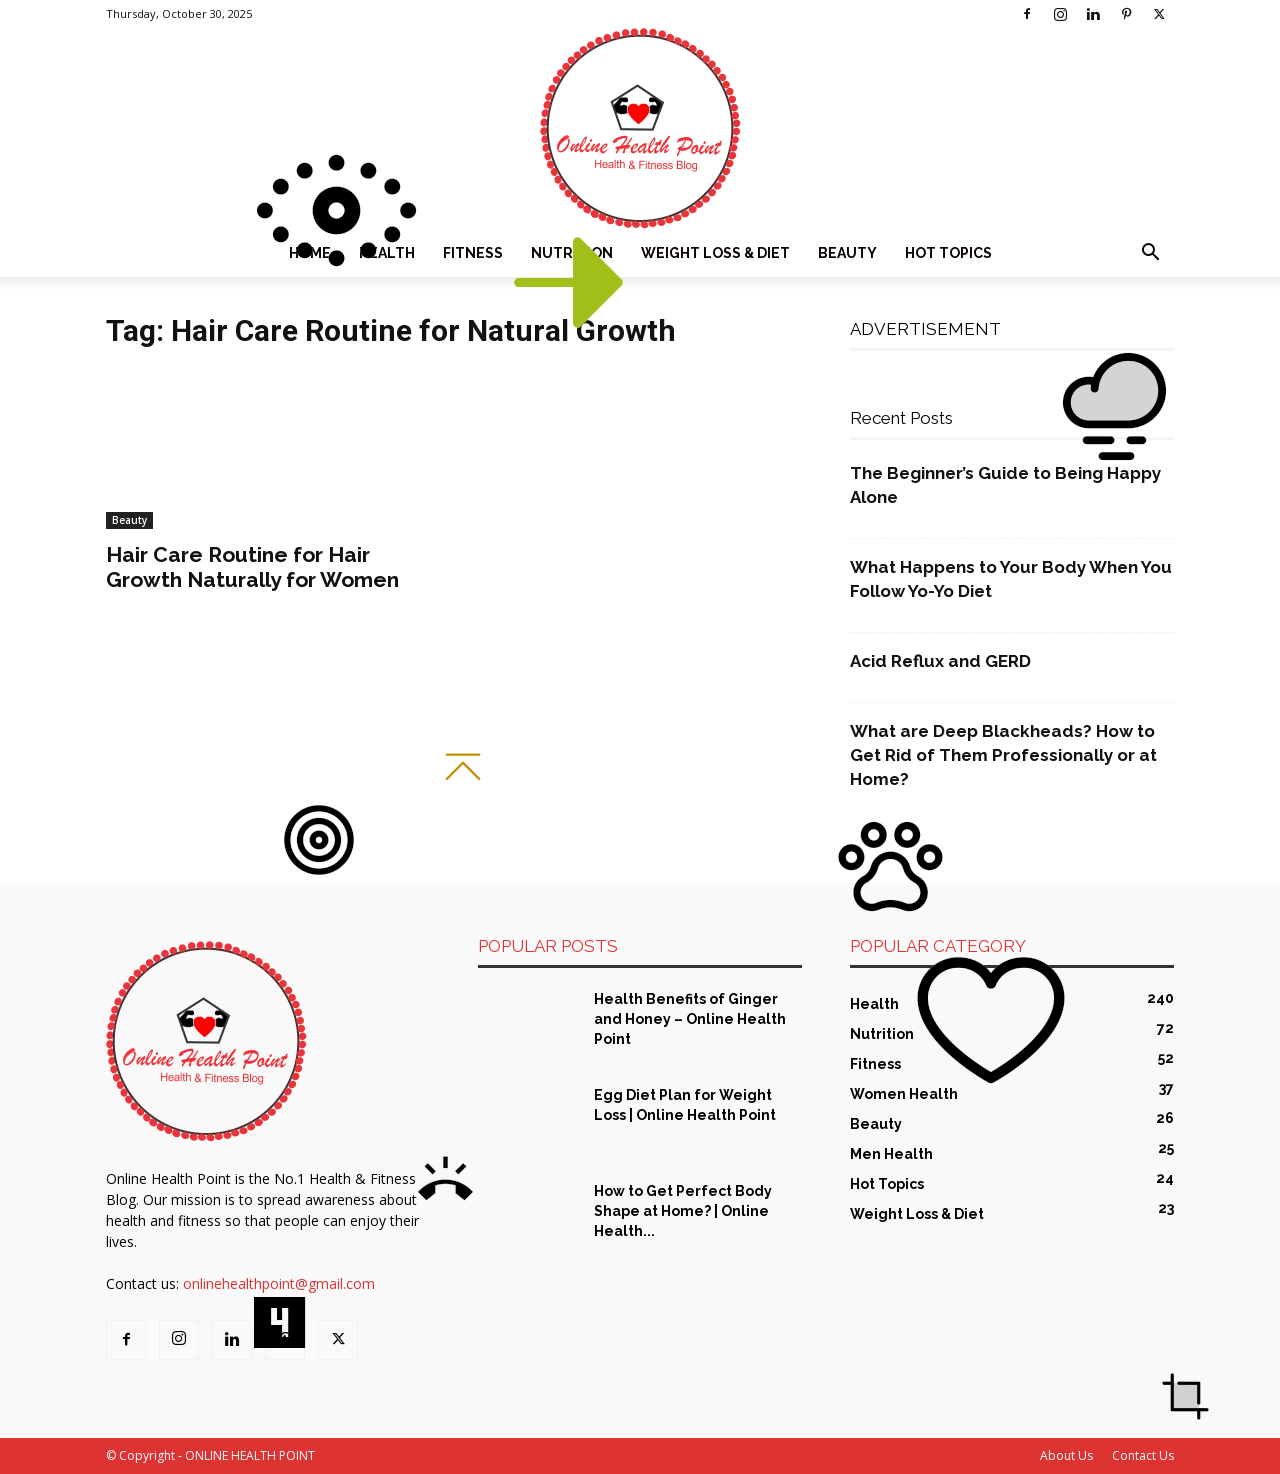  What do you see at coordinates (1185, 1396) in the screenshot?
I see `crop or resize an image` at bounding box center [1185, 1396].